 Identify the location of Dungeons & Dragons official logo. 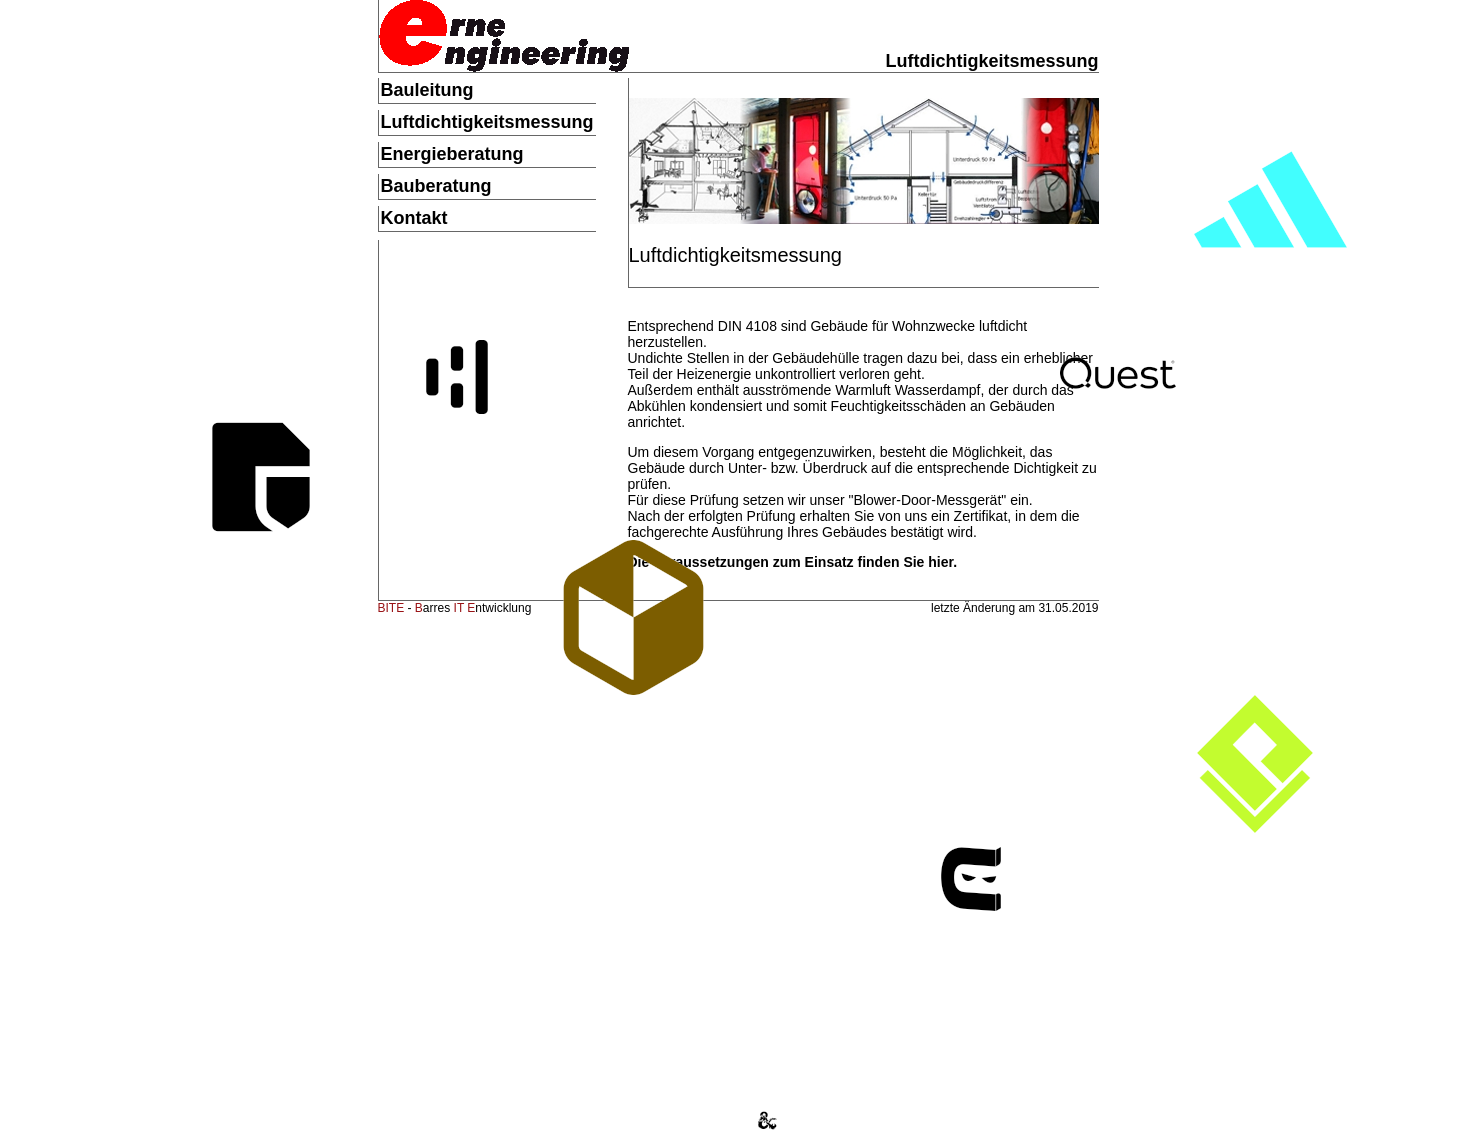
(767, 1120).